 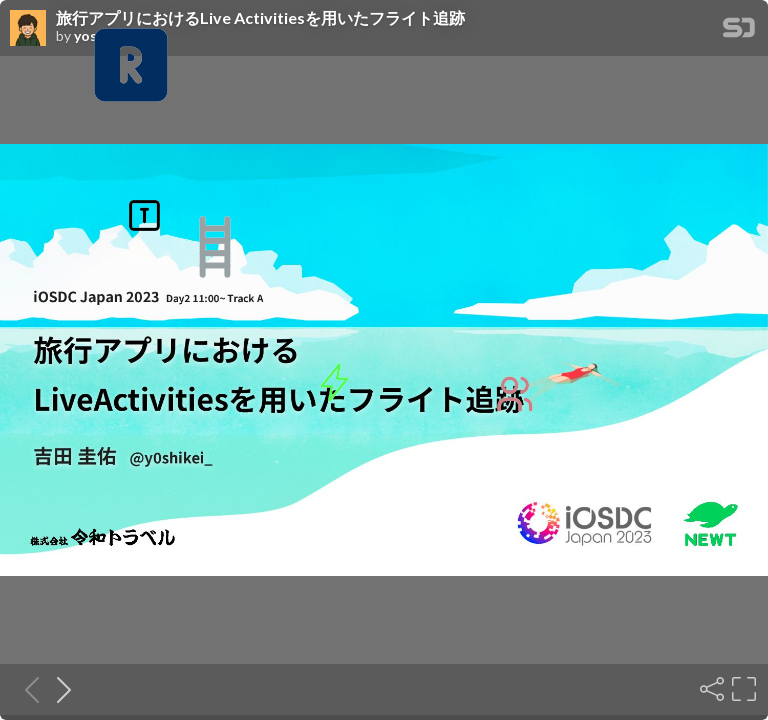 What do you see at coordinates (144, 215) in the screenshot?
I see `insert a text box or text element` at bounding box center [144, 215].